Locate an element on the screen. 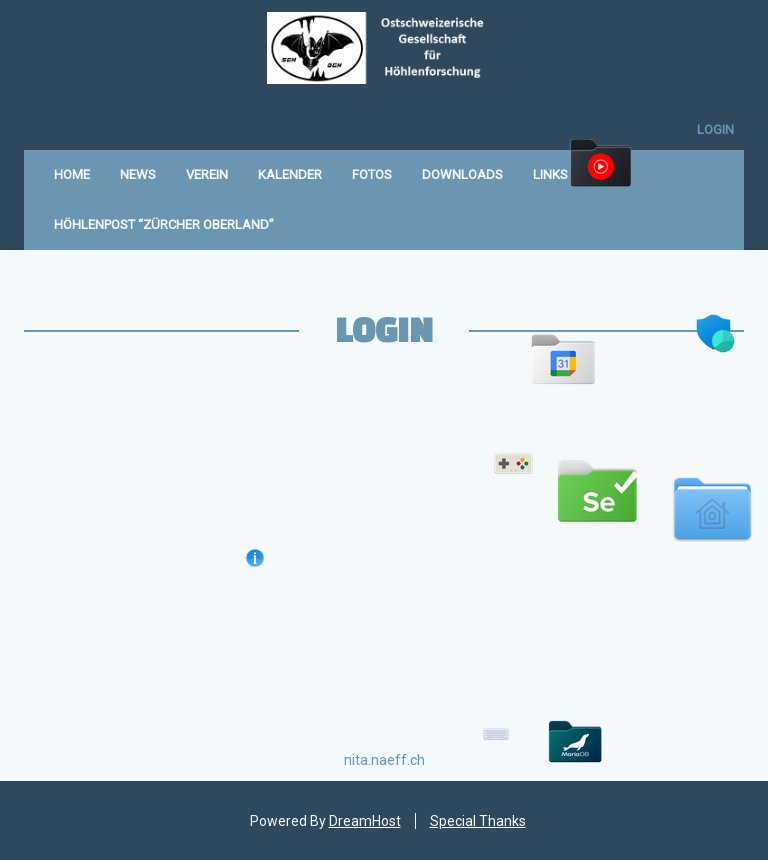 Image resolution: width=768 pixels, height=860 pixels. open MariaDB database files folder is located at coordinates (575, 743).